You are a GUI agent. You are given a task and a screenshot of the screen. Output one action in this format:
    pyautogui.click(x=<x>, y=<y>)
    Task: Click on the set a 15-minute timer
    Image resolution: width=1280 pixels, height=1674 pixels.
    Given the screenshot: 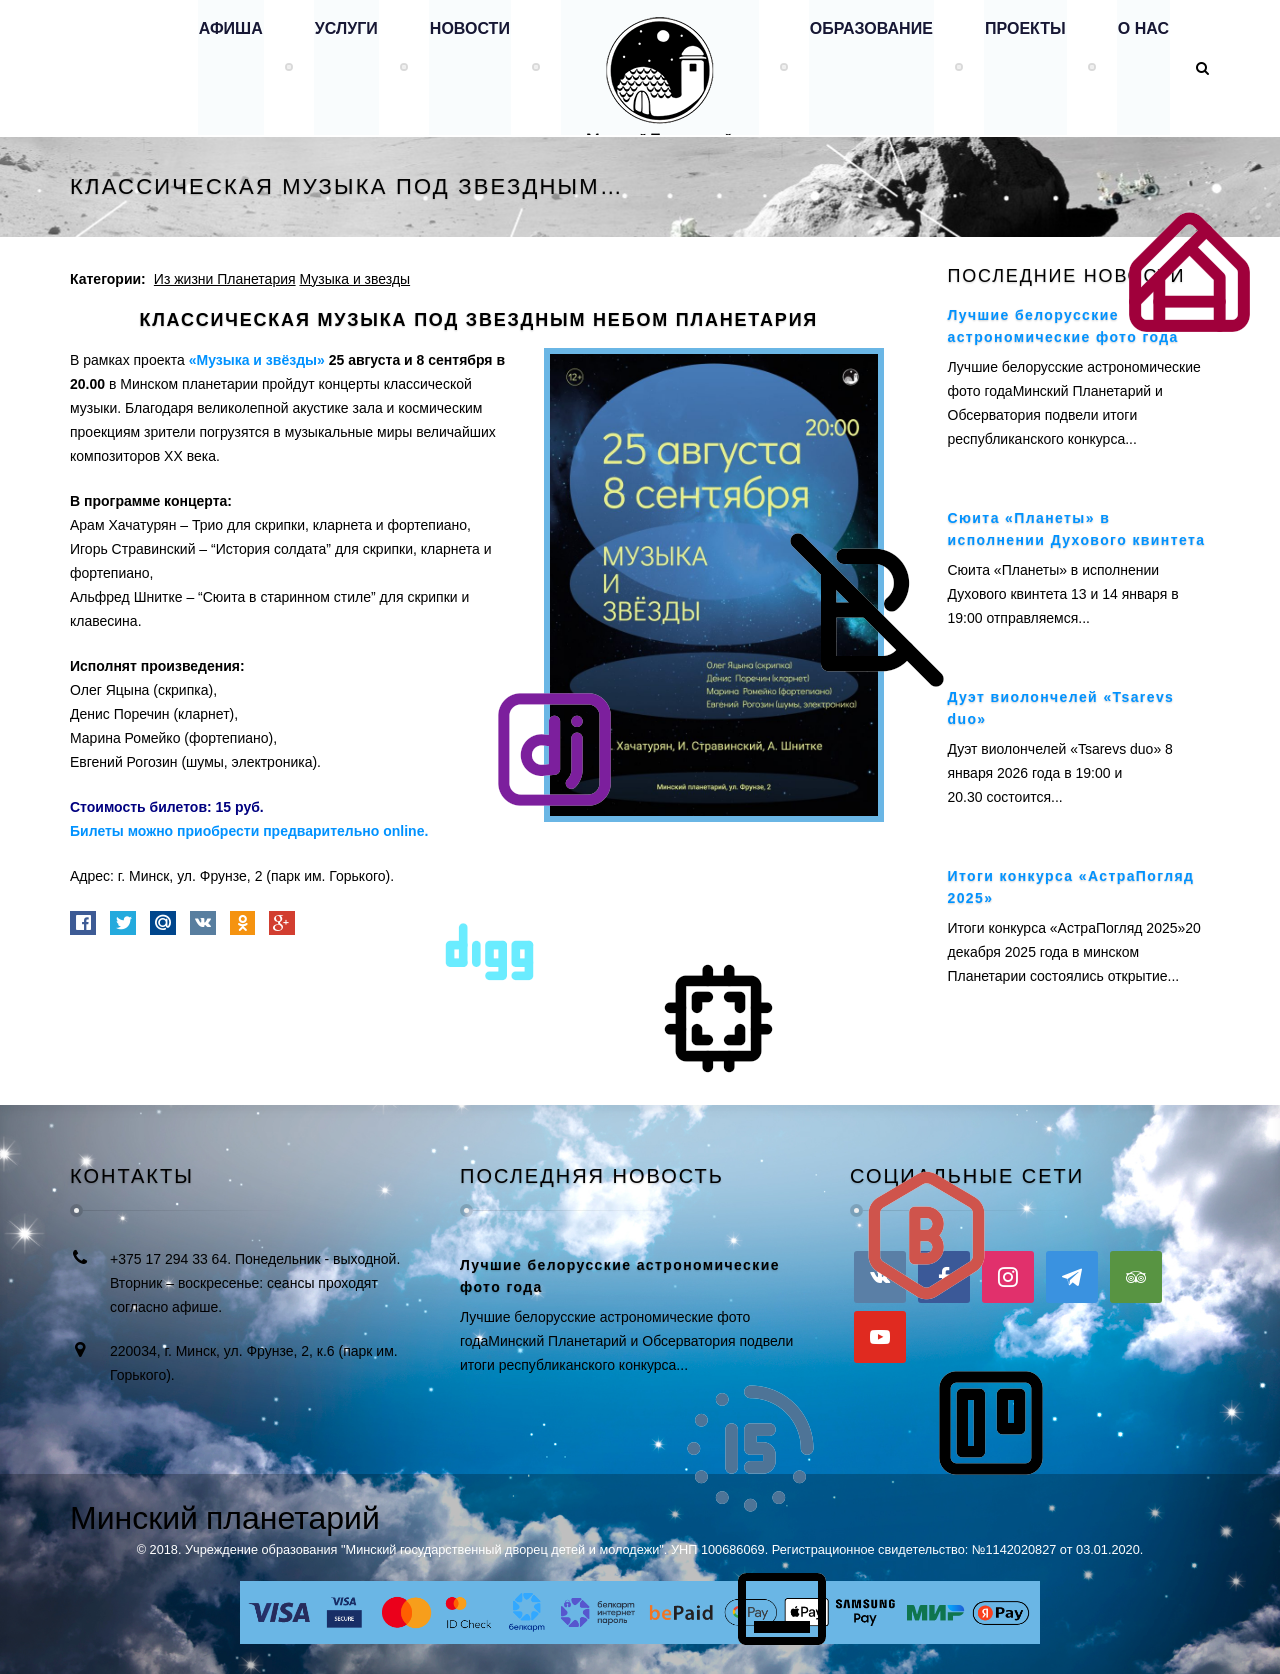 What is the action you would take?
    pyautogui.click(x=750, y=1448)
    